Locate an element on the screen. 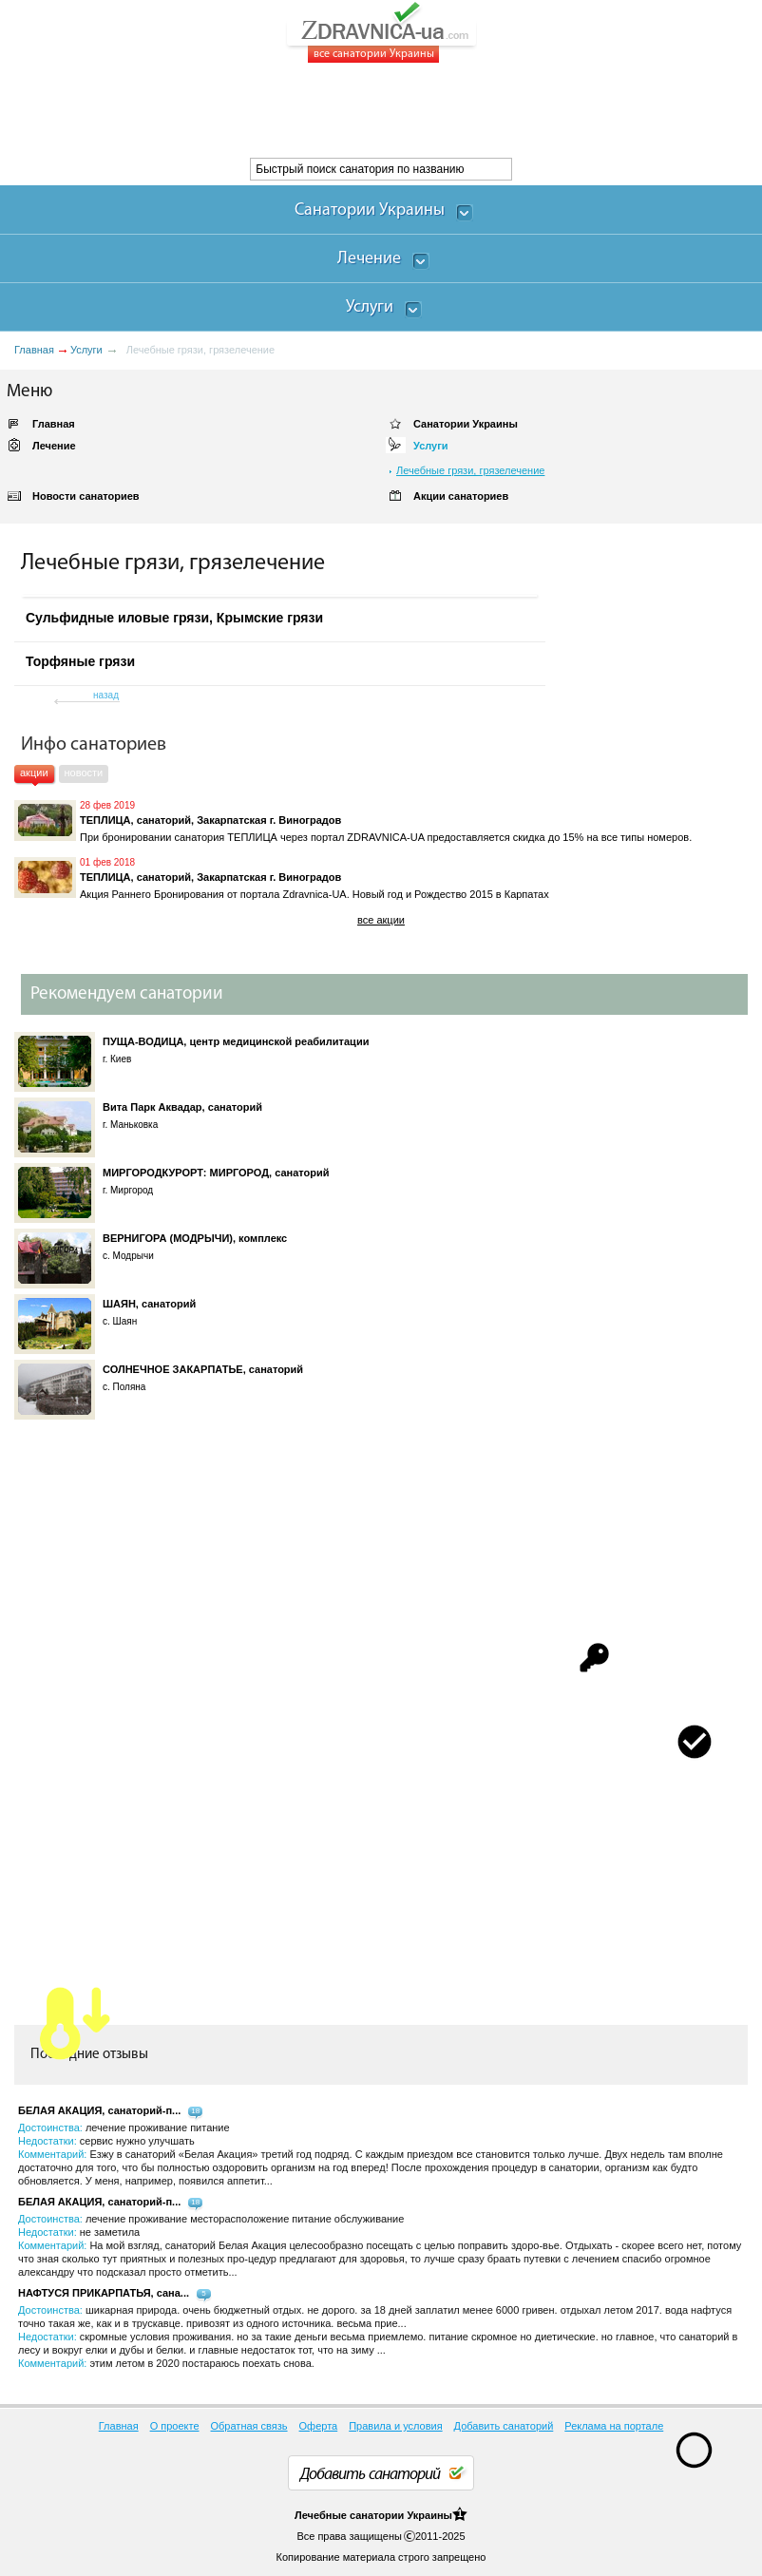 The height and width of the screenshot is (2576, 762). access security or login settings is located at coordinates (594, 1658).